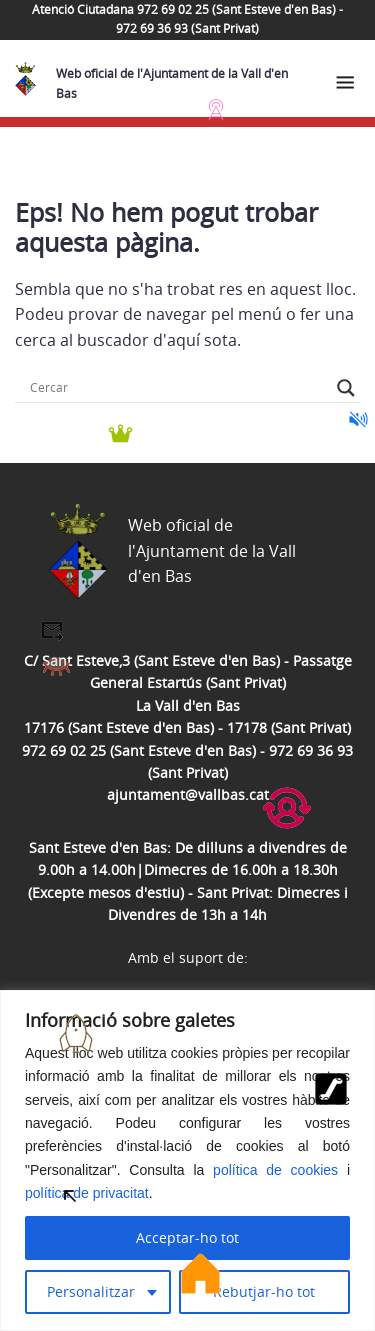 This screenshot has width=375, height=1331. What do you see at coordinates (358, 419) in the screenshot?
I see `mute or unmute audio` at bounding box center [358, 419].